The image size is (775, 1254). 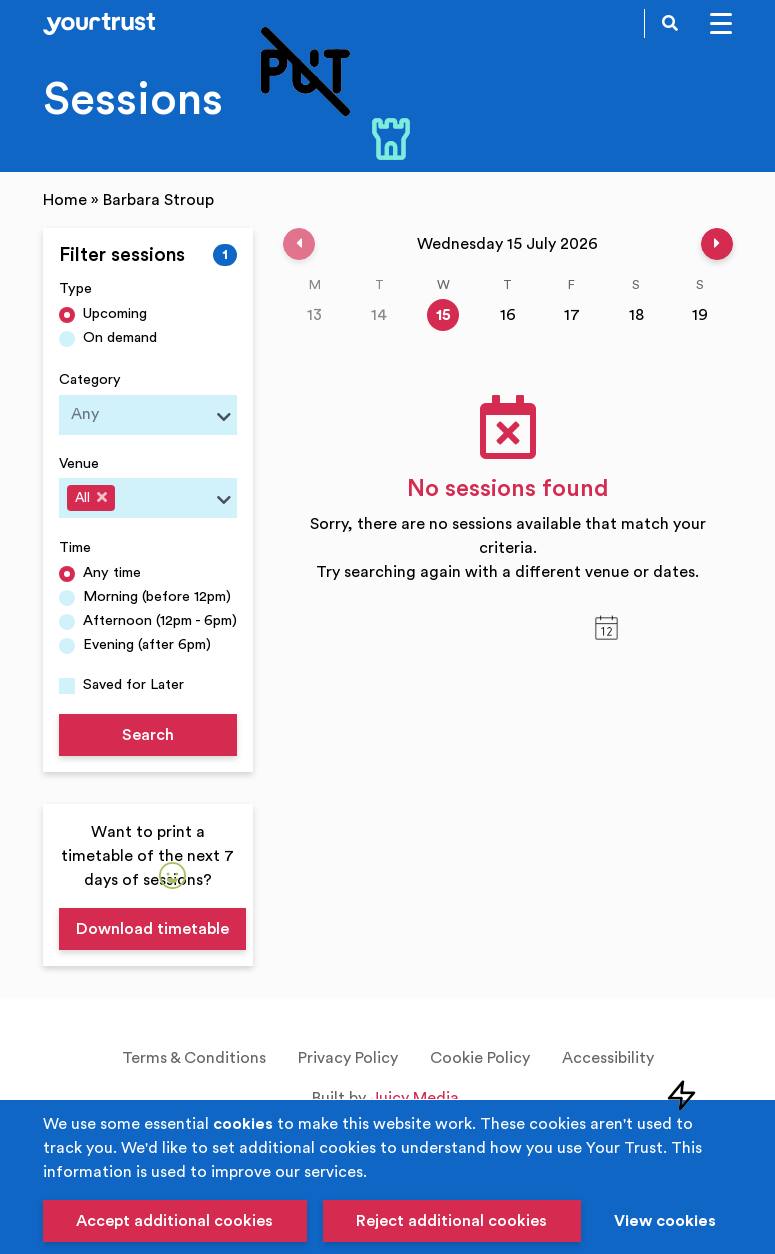 I want to click on indicates HTTP PUT request is disabled, so click(x=305, y=71).